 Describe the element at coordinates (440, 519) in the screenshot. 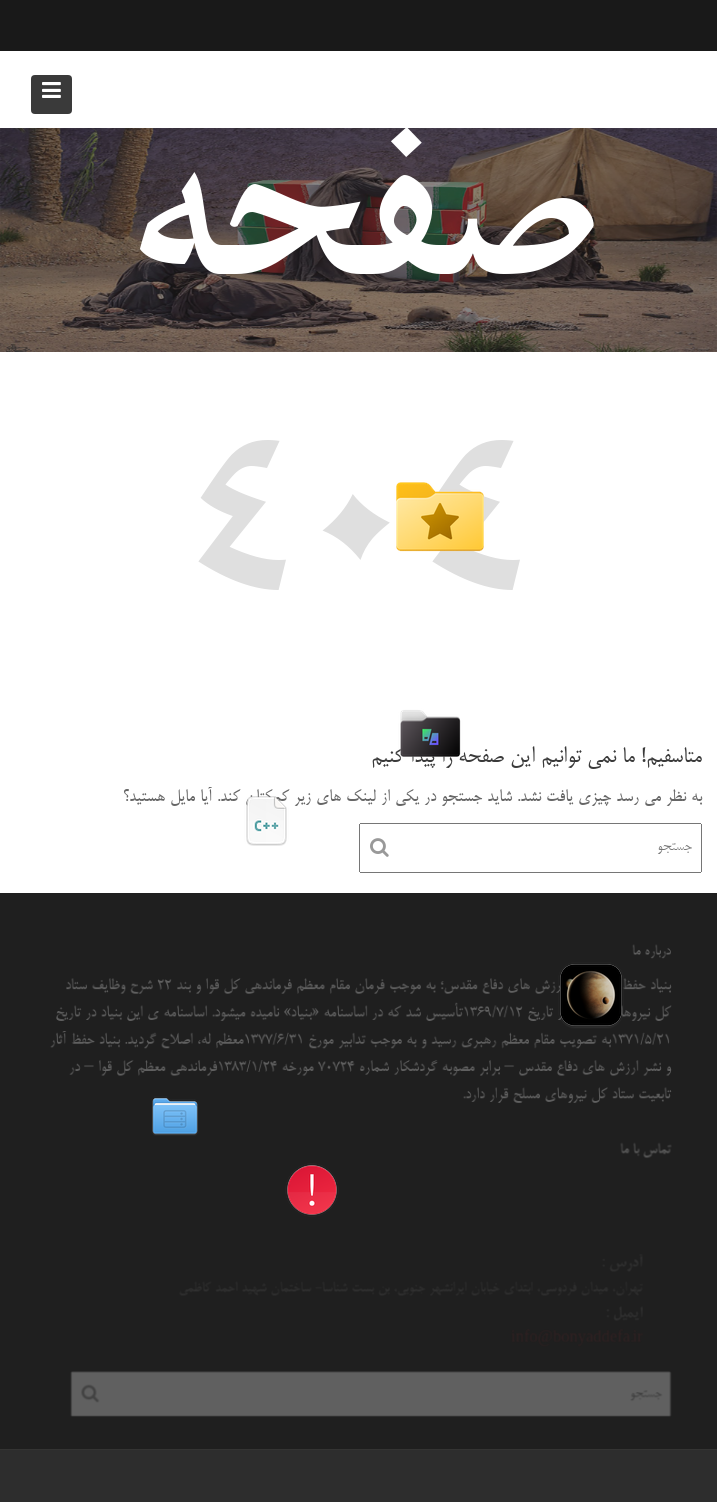

I see `open your favorites folder` at that location.